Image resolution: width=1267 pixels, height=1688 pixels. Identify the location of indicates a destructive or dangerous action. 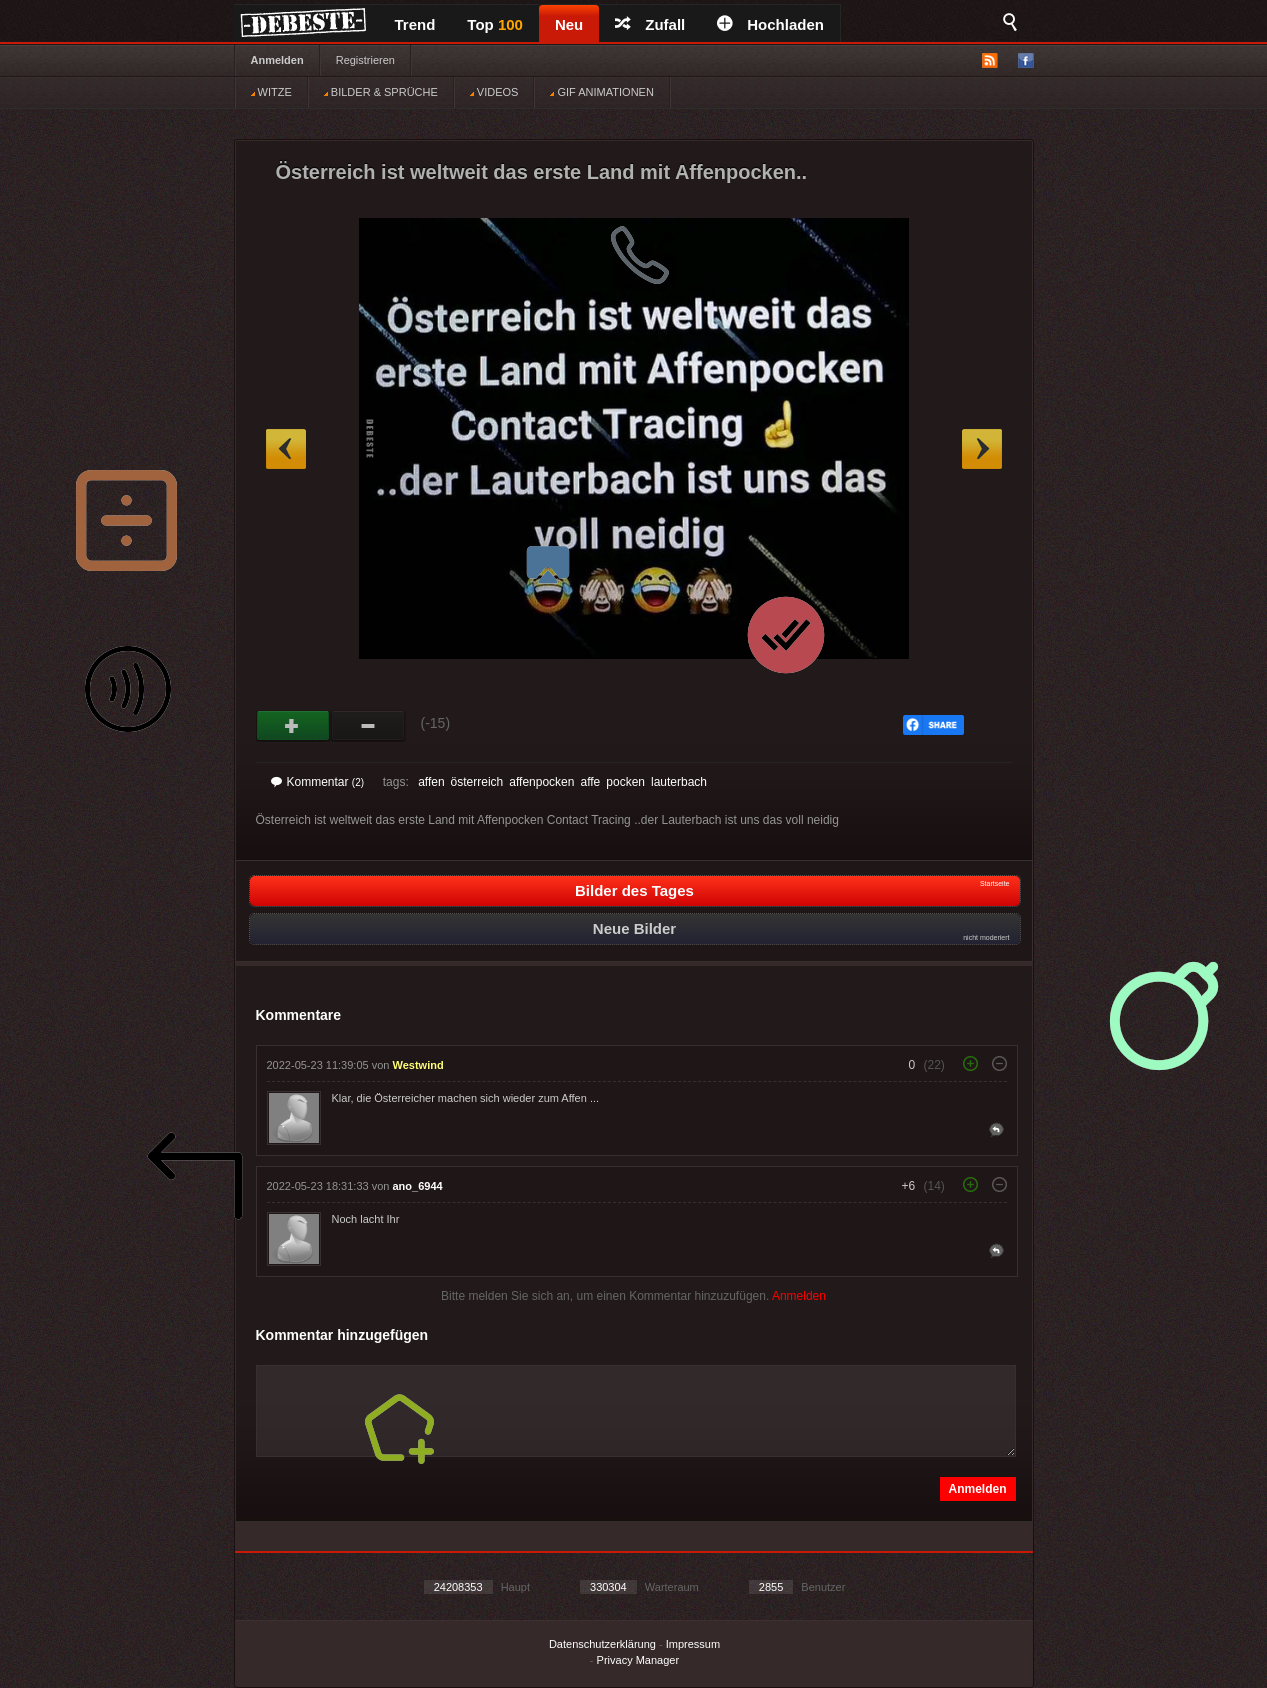
(1164, 1016).